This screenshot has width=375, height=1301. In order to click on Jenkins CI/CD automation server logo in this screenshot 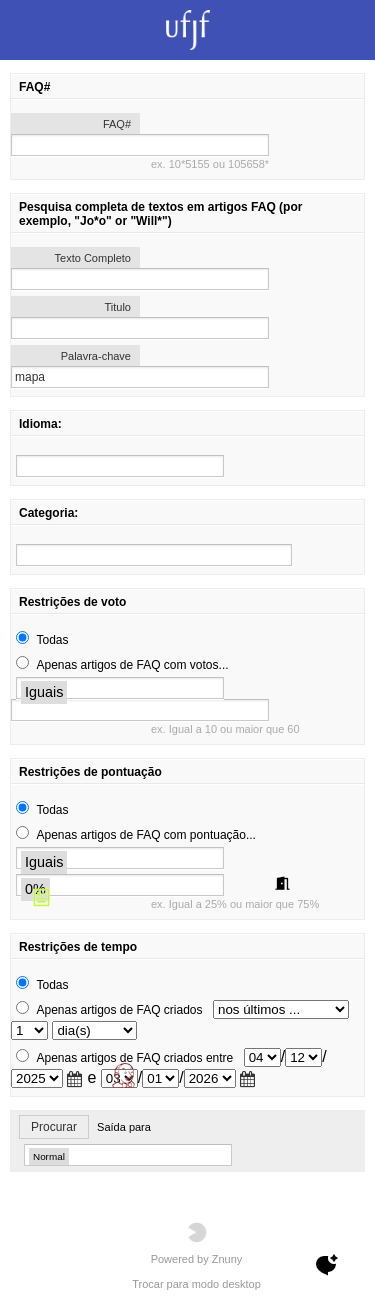, I will do `click(123, 1075)`.